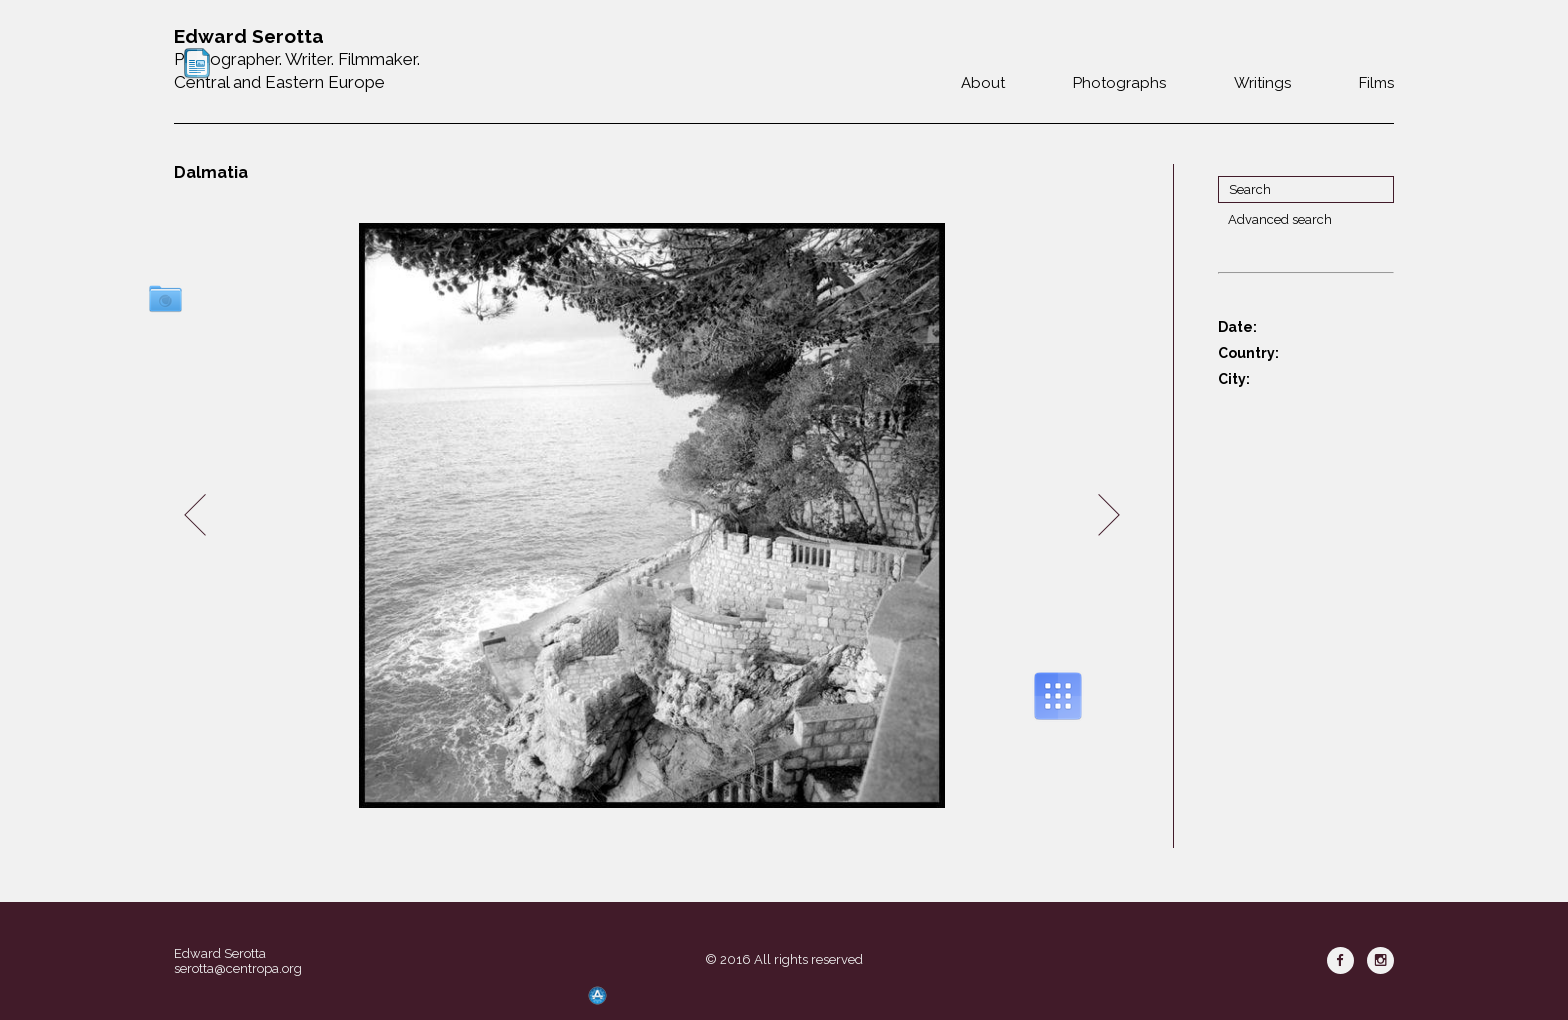  I want to click on open the app drawer or launcher, so click(1058, 696).